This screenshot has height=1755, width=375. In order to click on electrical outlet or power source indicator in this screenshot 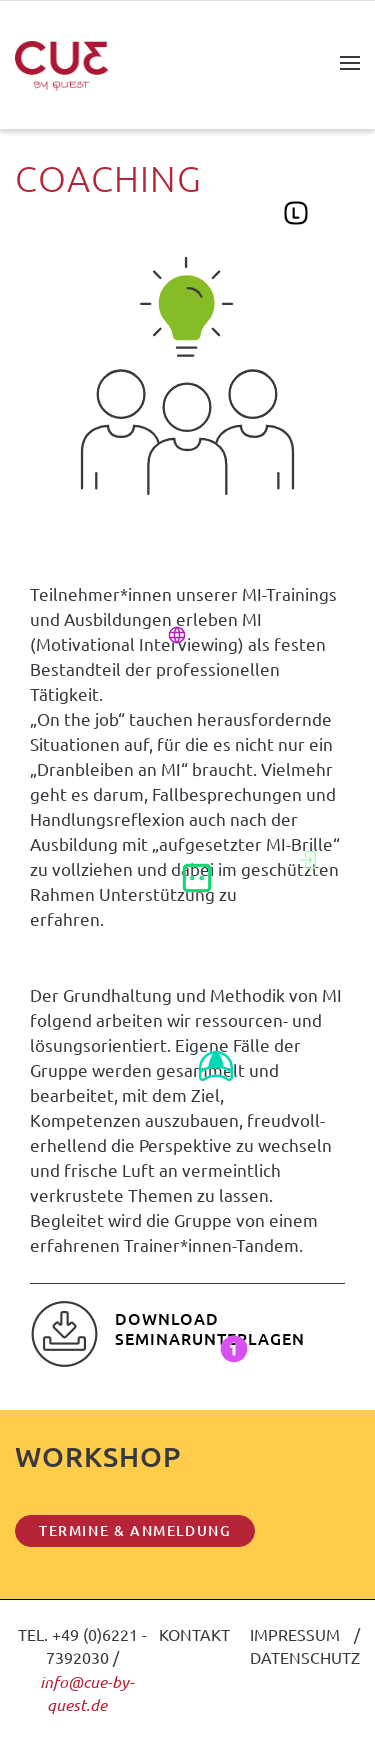, I will do `click(197, 878)`.